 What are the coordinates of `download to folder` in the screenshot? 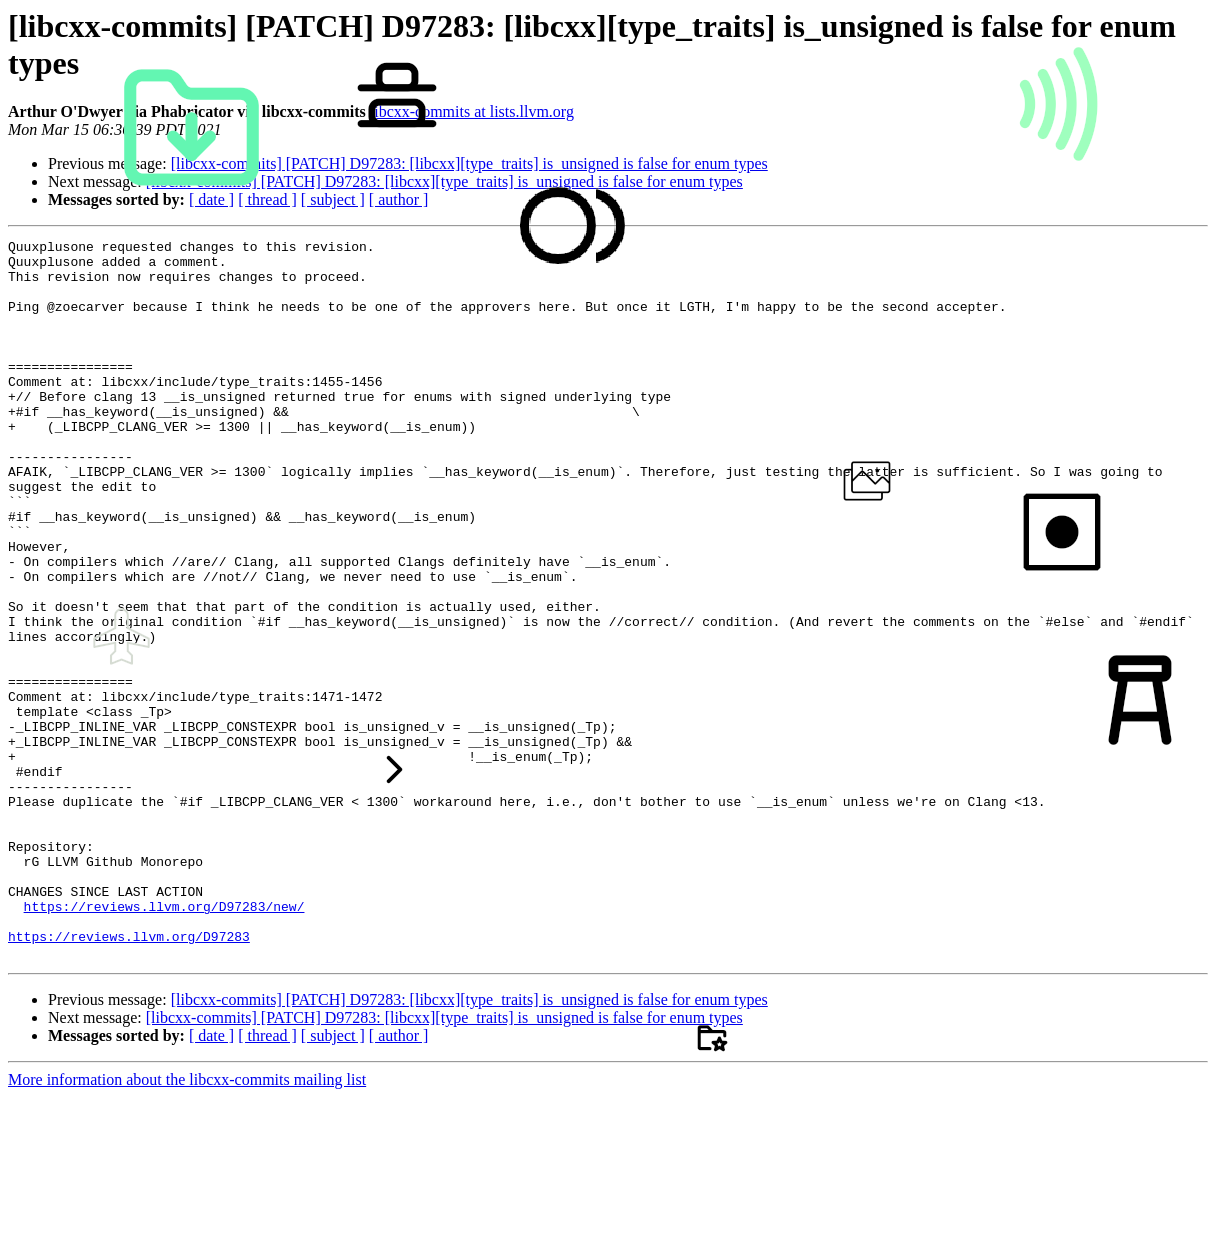 It's located at (191, 130).